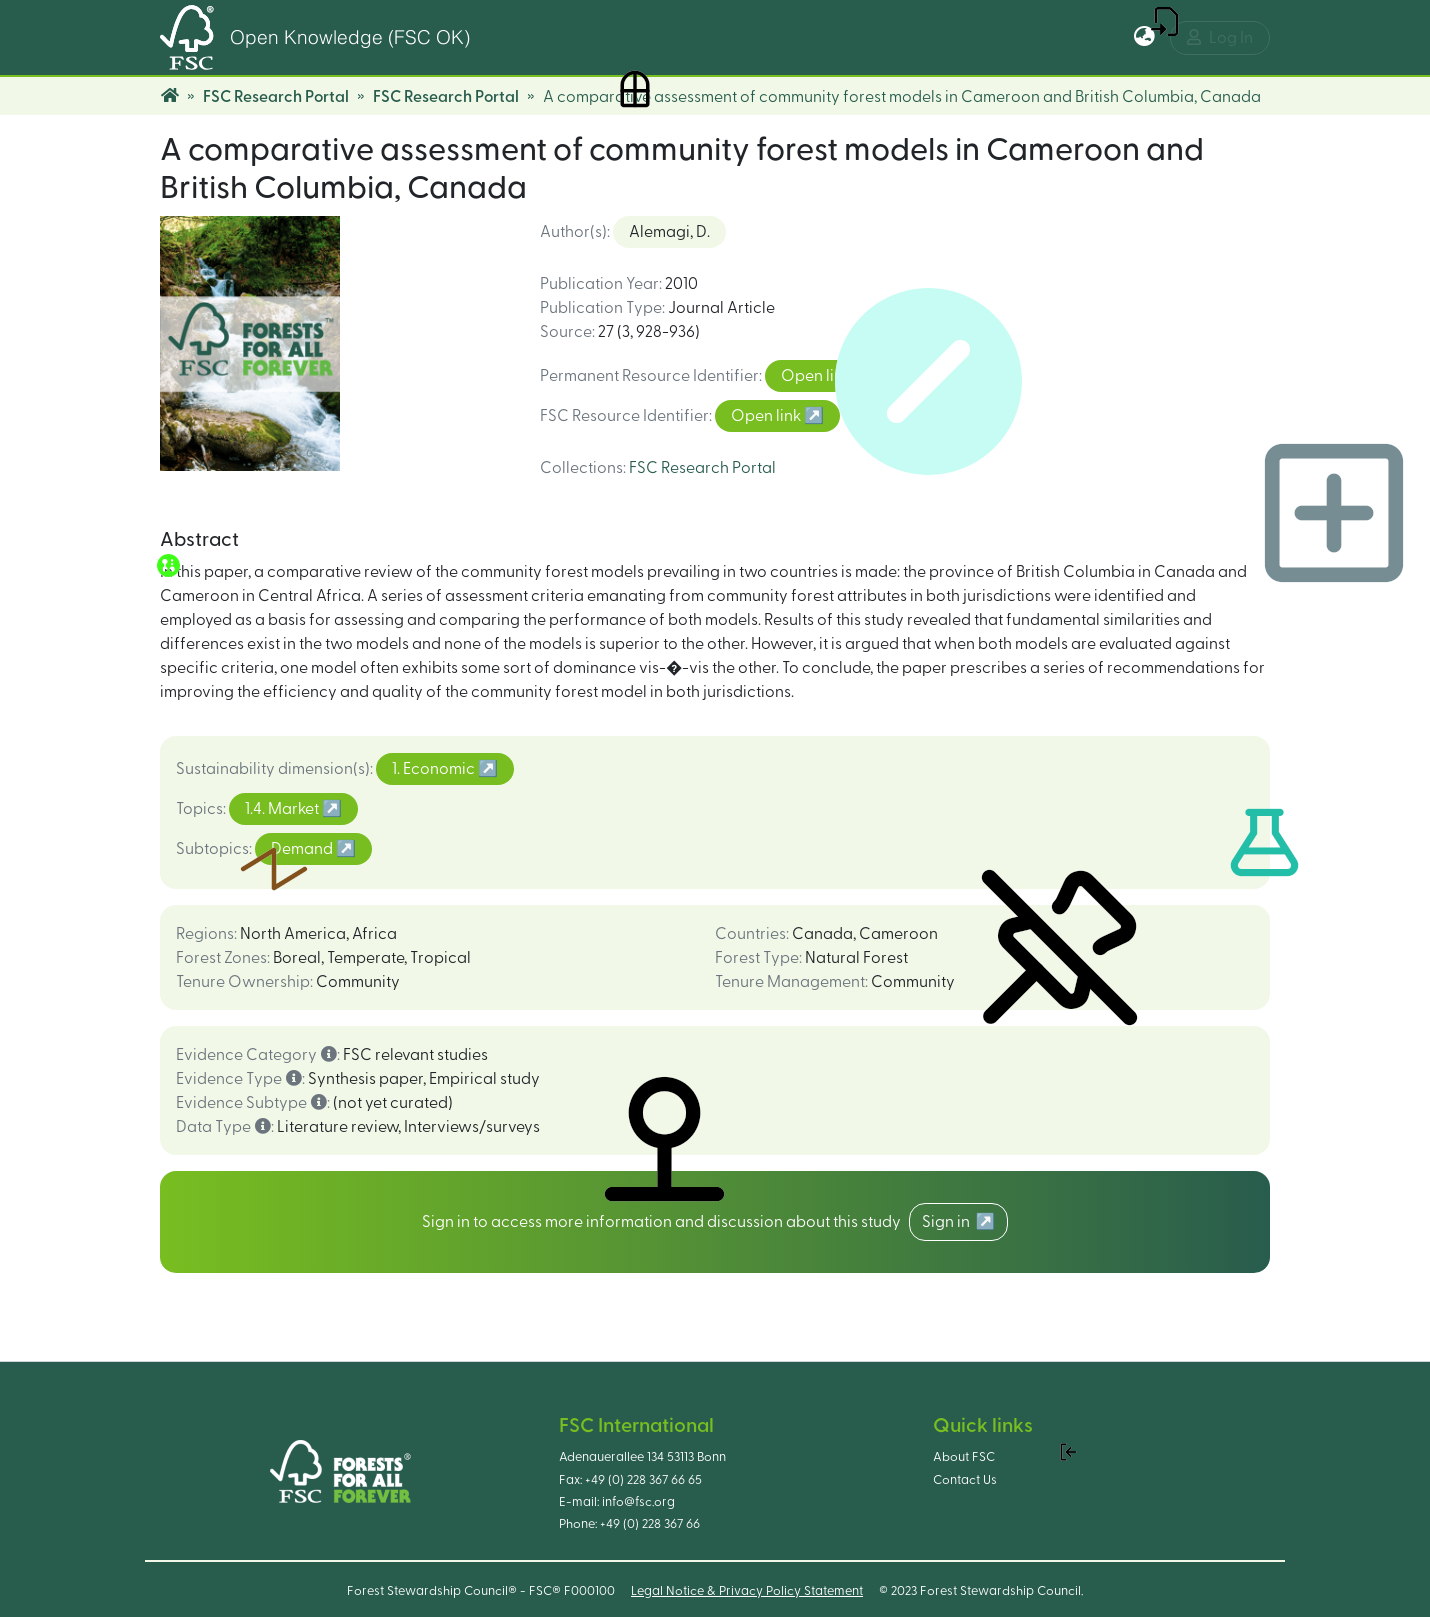  I want to click on unpin an item from your saved list, so click(1059, 947).